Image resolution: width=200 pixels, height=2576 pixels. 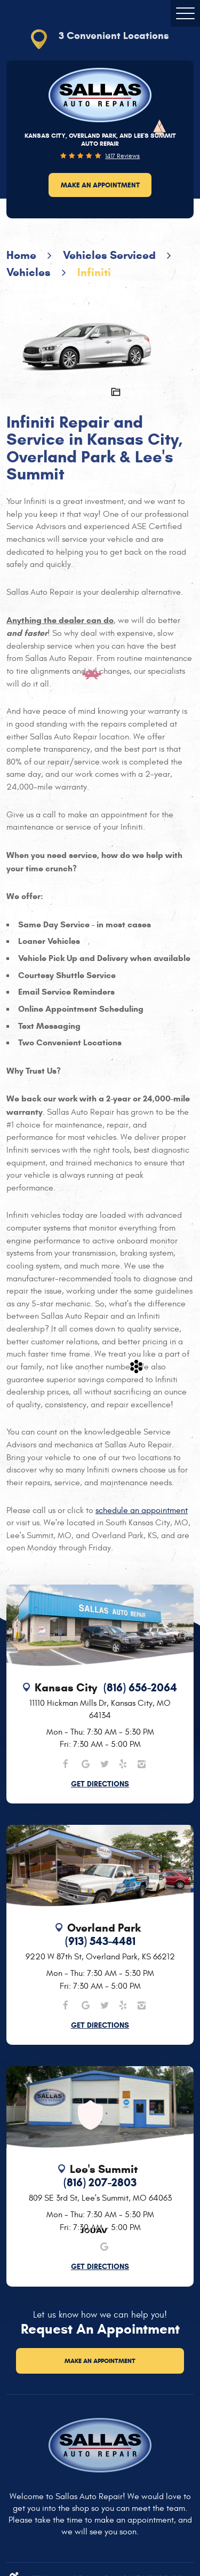 I want to click on open RetroArch emulator app, so click(x=92, y=674).